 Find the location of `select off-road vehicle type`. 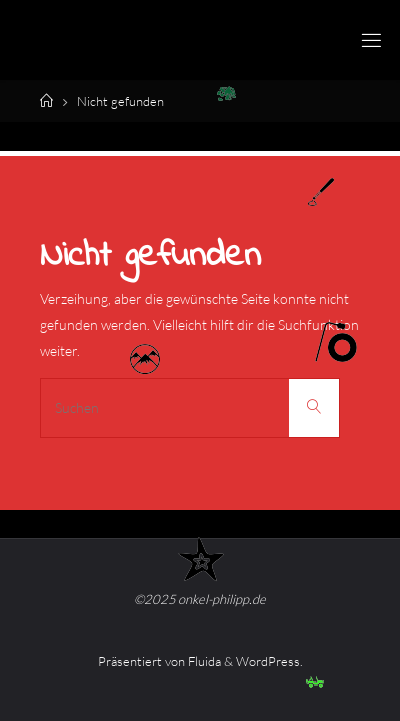

select off-road vehicle type is located at coordinates (315, 682).